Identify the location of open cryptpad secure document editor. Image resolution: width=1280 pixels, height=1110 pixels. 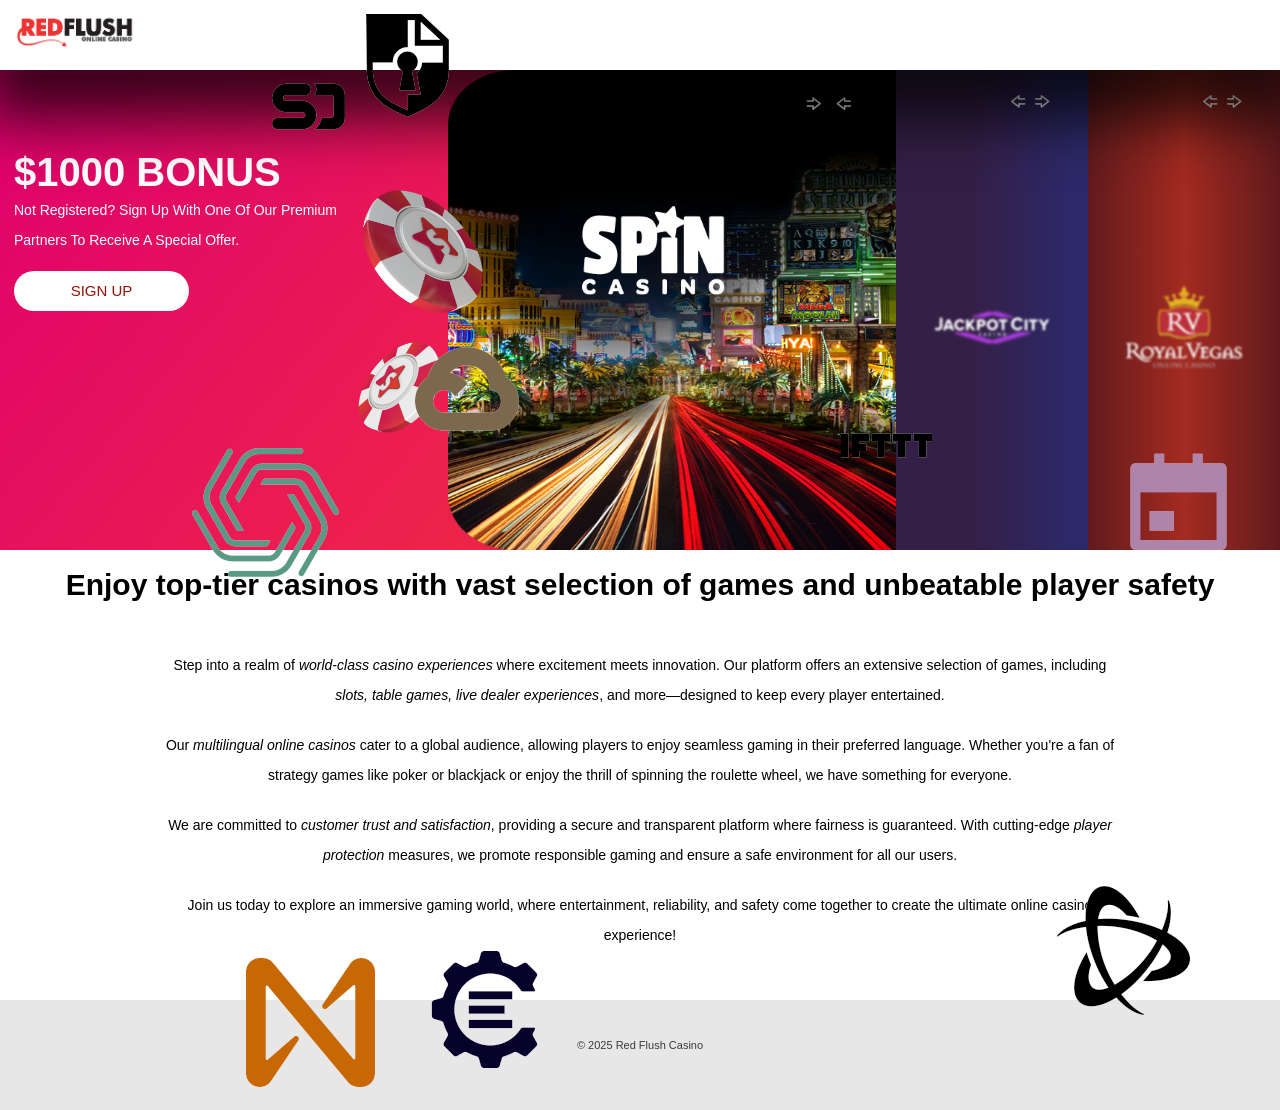
(407, 65).